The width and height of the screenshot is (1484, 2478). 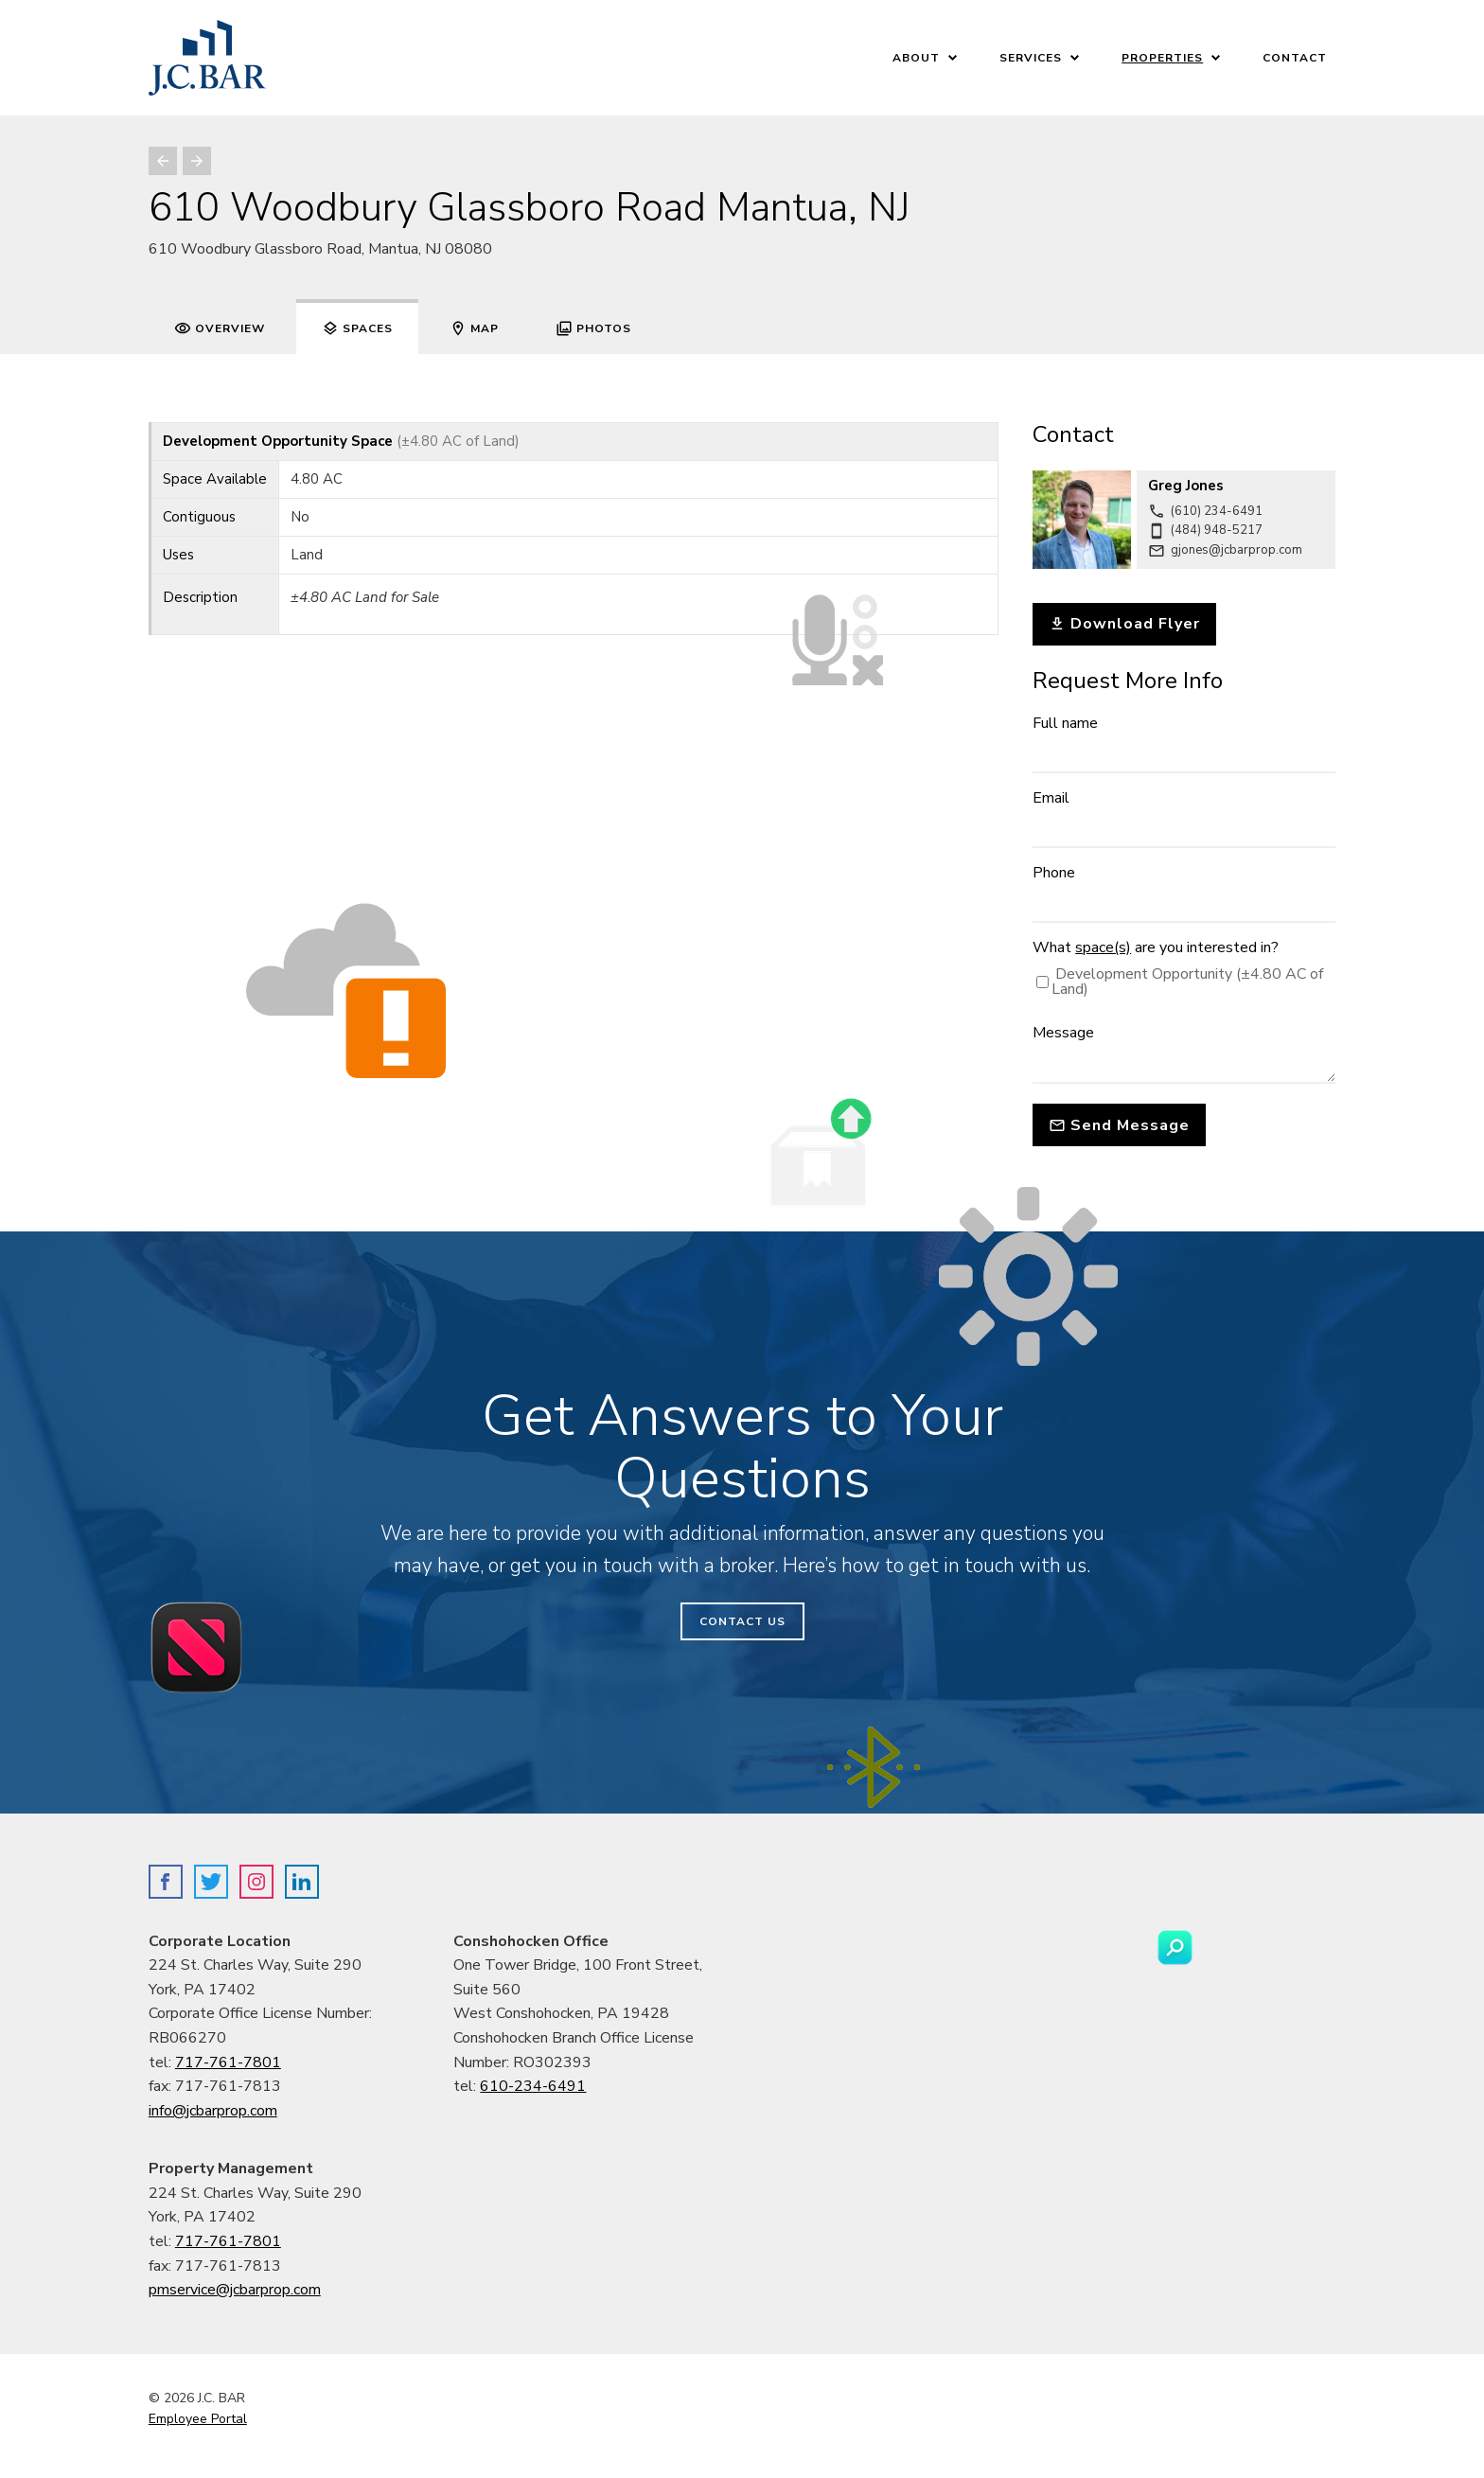 I want to click on bluetooth is enabled and active, so click(x=874, y=1767).